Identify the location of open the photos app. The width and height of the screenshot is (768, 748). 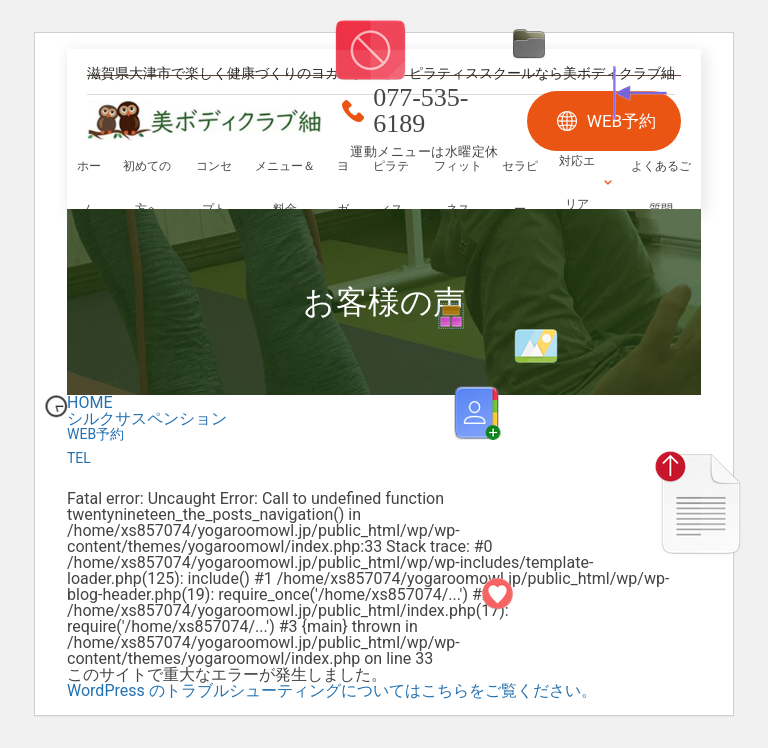
(536, 346).